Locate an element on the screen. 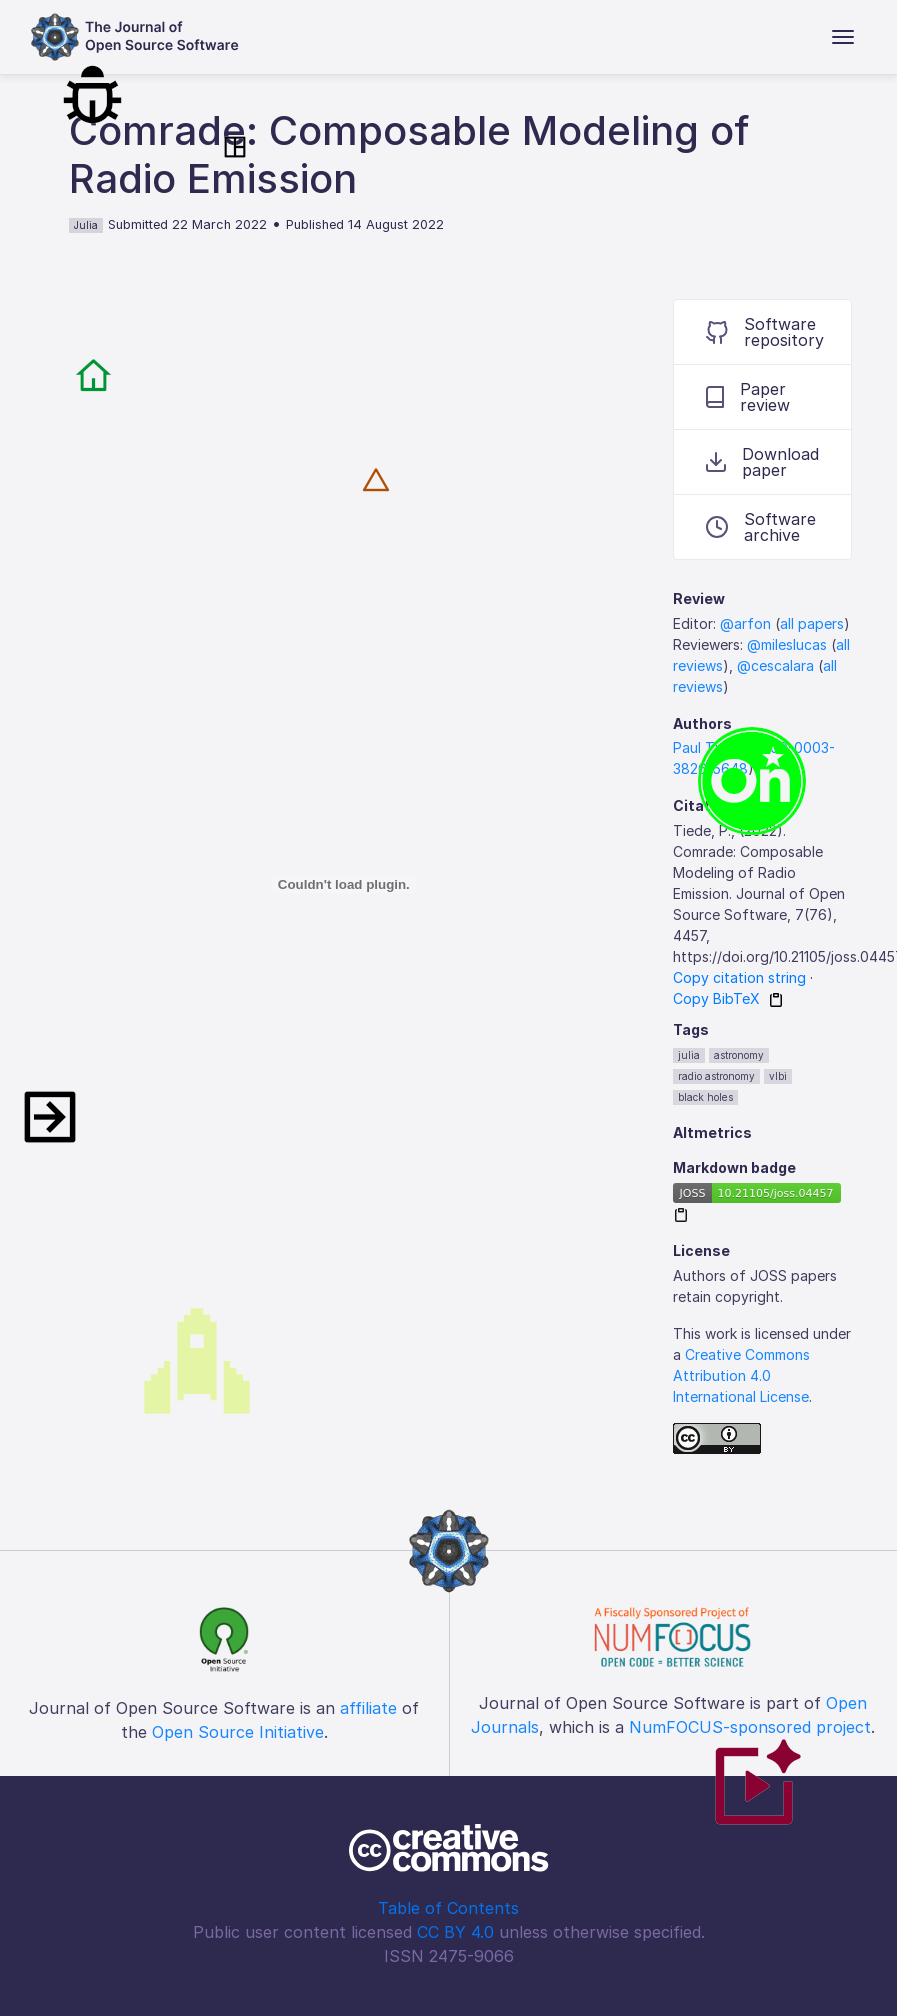 This screenshot has height=2016, width=897. navigate to home screen is located at coordinates (93, 376).